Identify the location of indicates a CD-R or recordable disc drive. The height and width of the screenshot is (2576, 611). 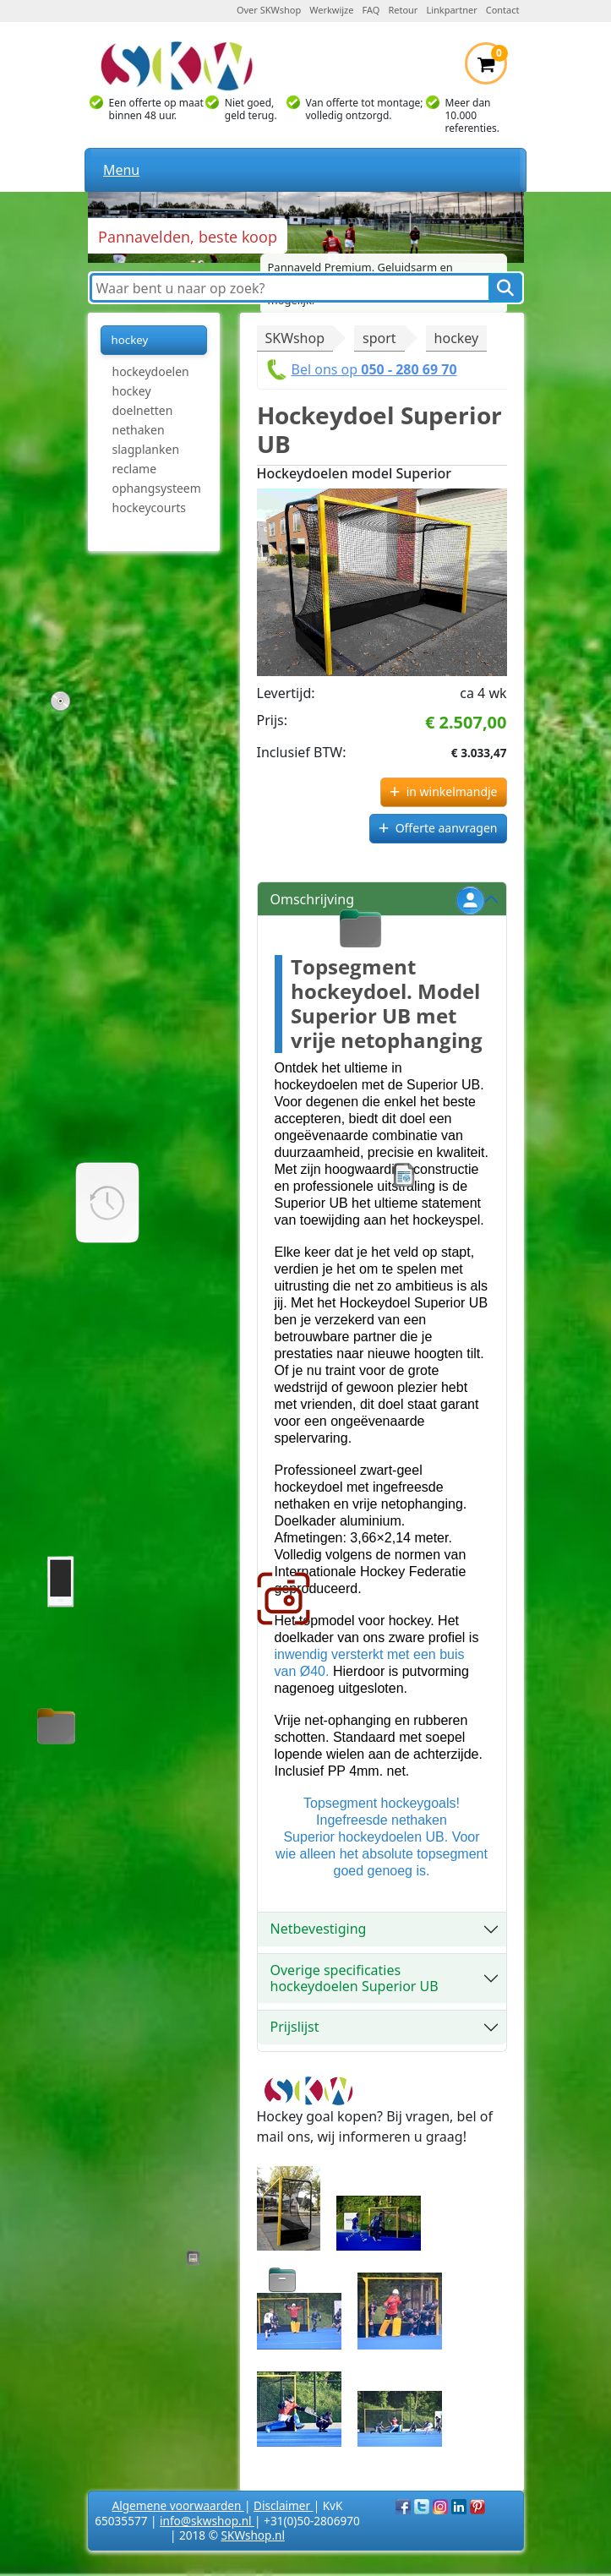
(60, 701).